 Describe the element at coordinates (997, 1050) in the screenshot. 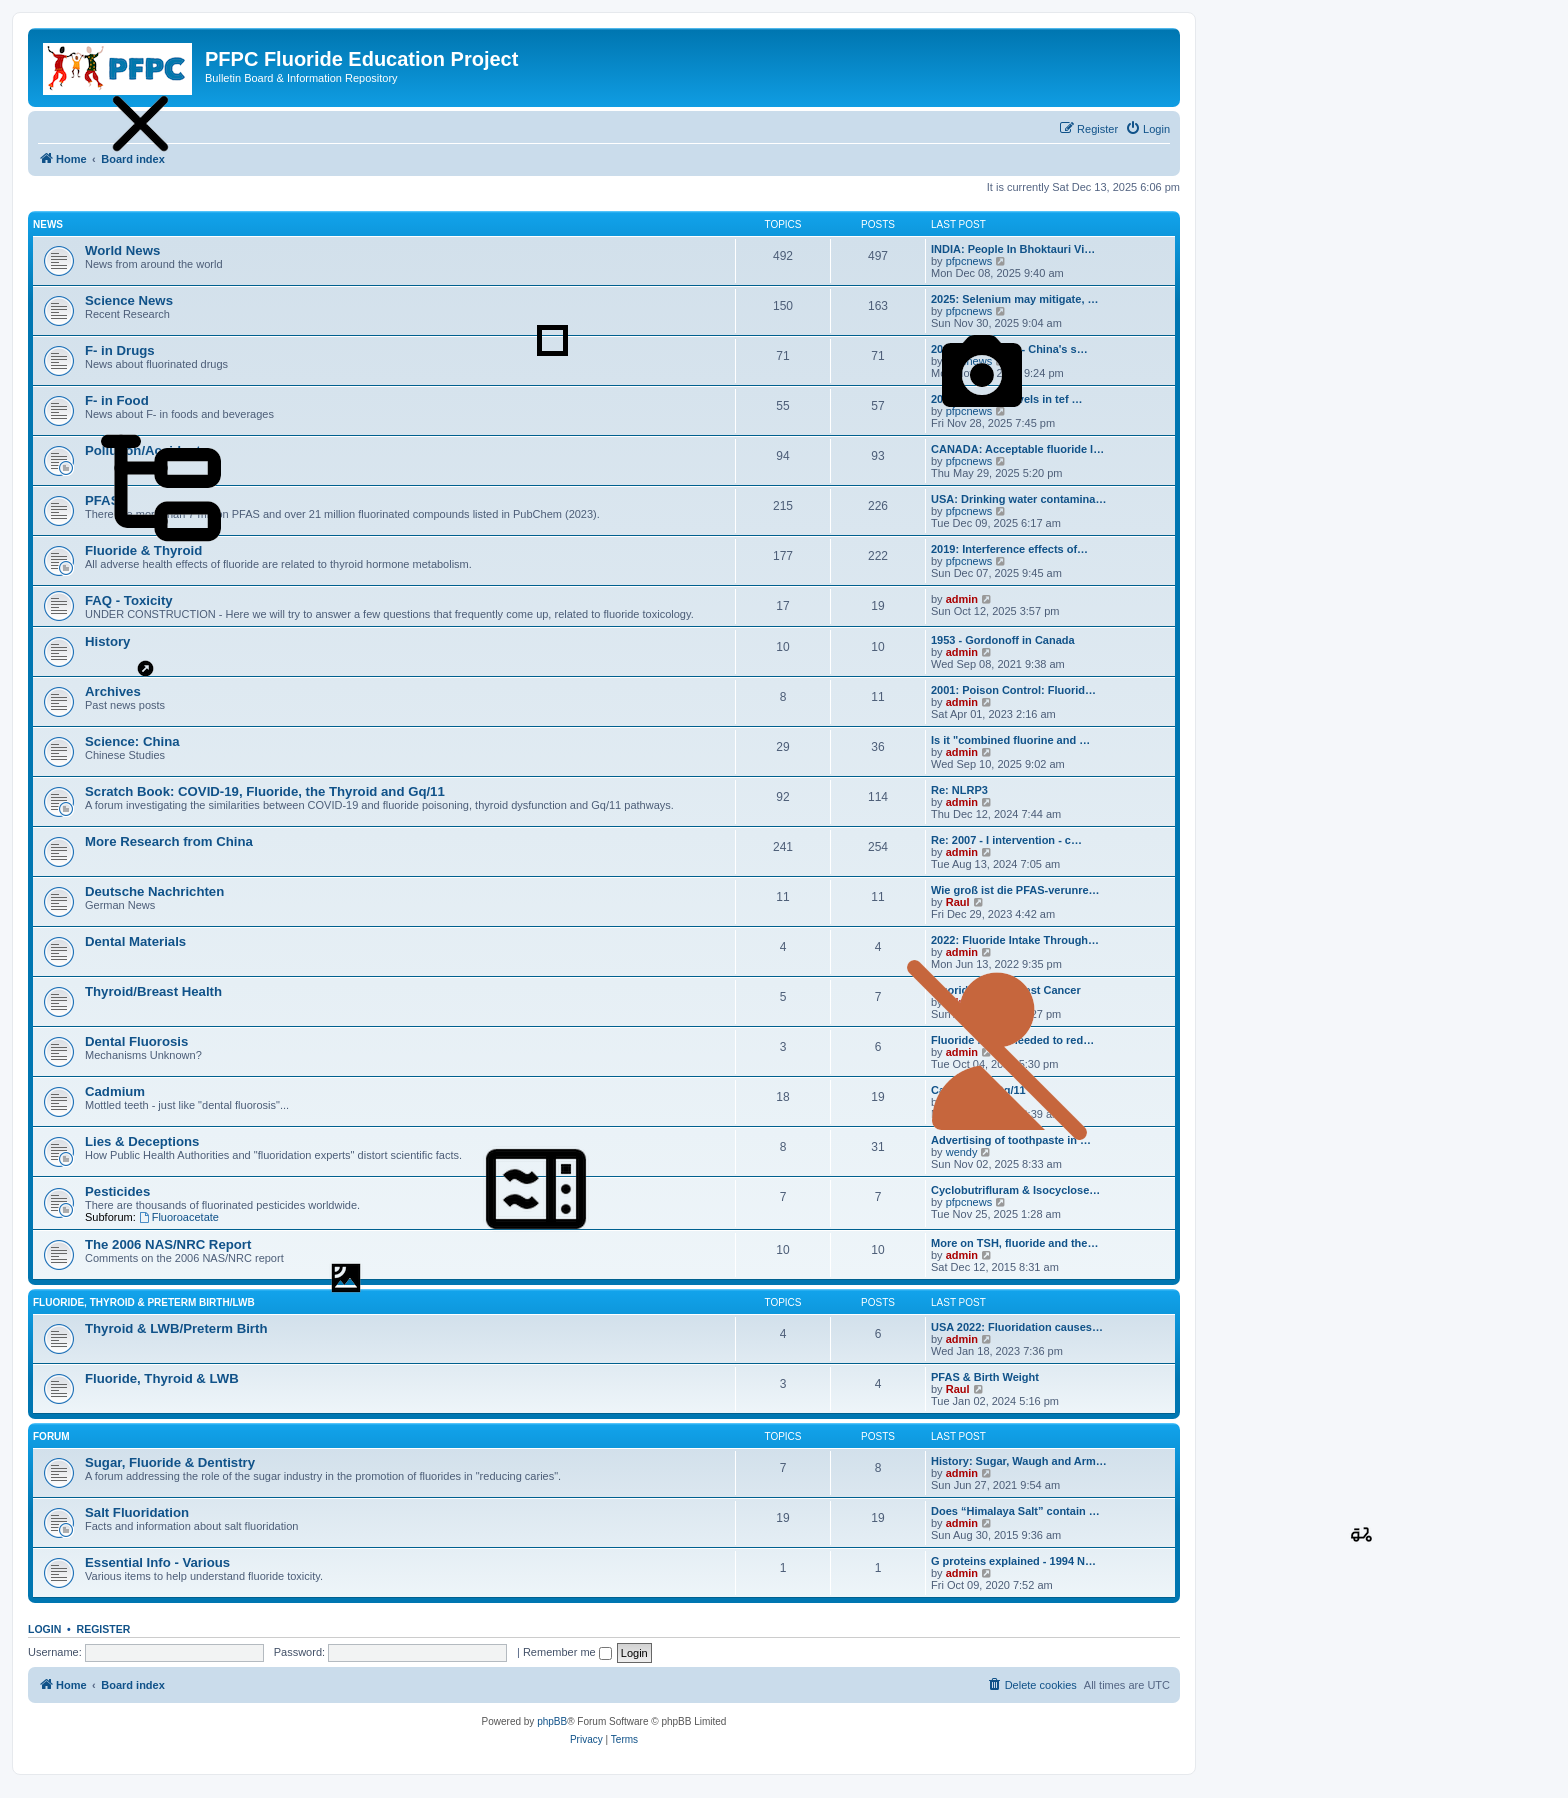

I see `block or remove a user` at that location.